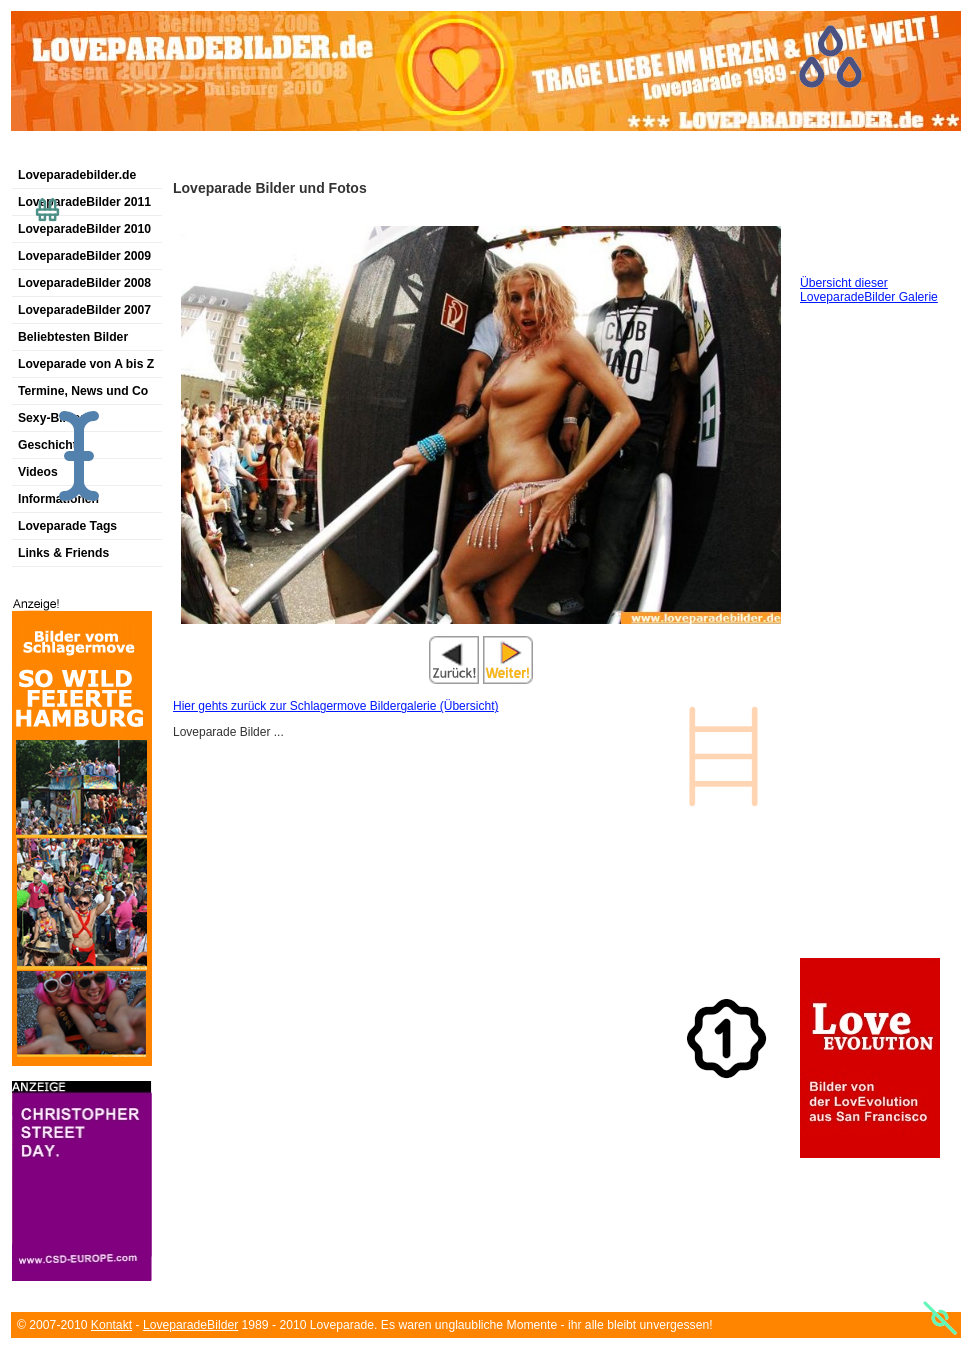  What do you see at coordinates (830, 56) in the screenshot?
I see `adjust humidity settings` at bounding box center [830, 56].